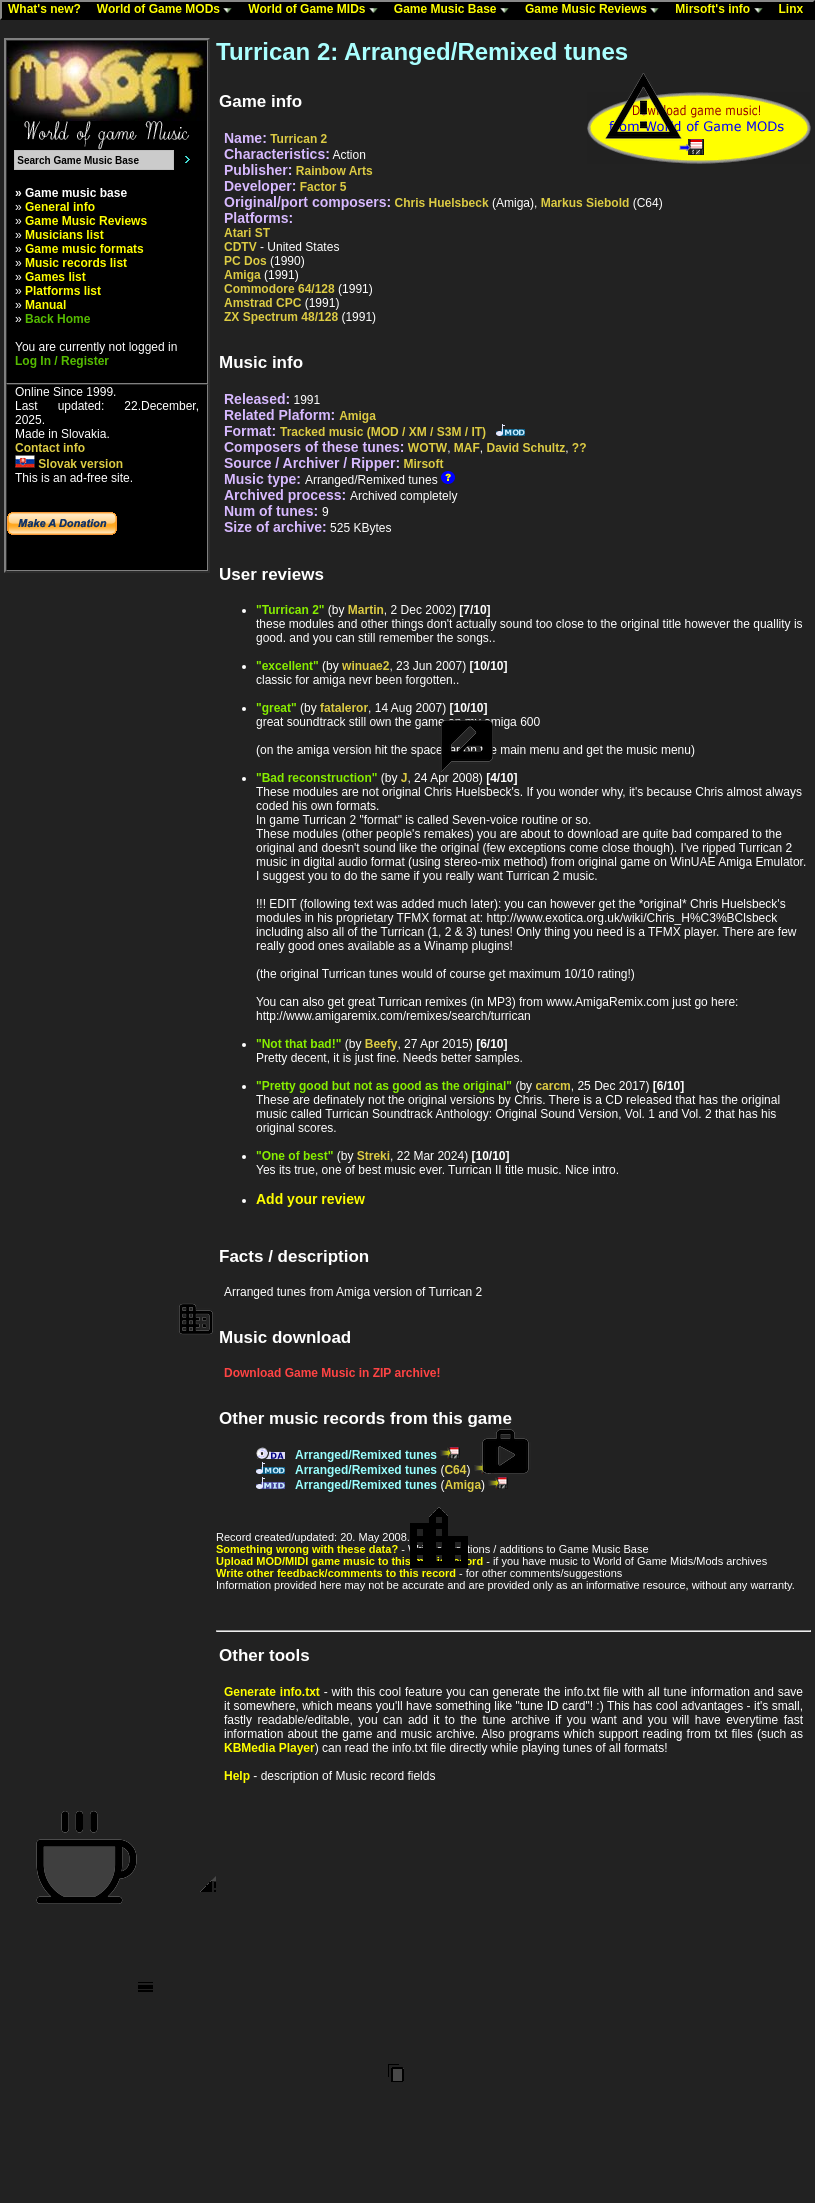 The height and width of the screenshot is (2203, 815). What do you see at coordinates (196, 1319) in the screenshot?
I see `view business contact information` at bounding box center [196, 1319].